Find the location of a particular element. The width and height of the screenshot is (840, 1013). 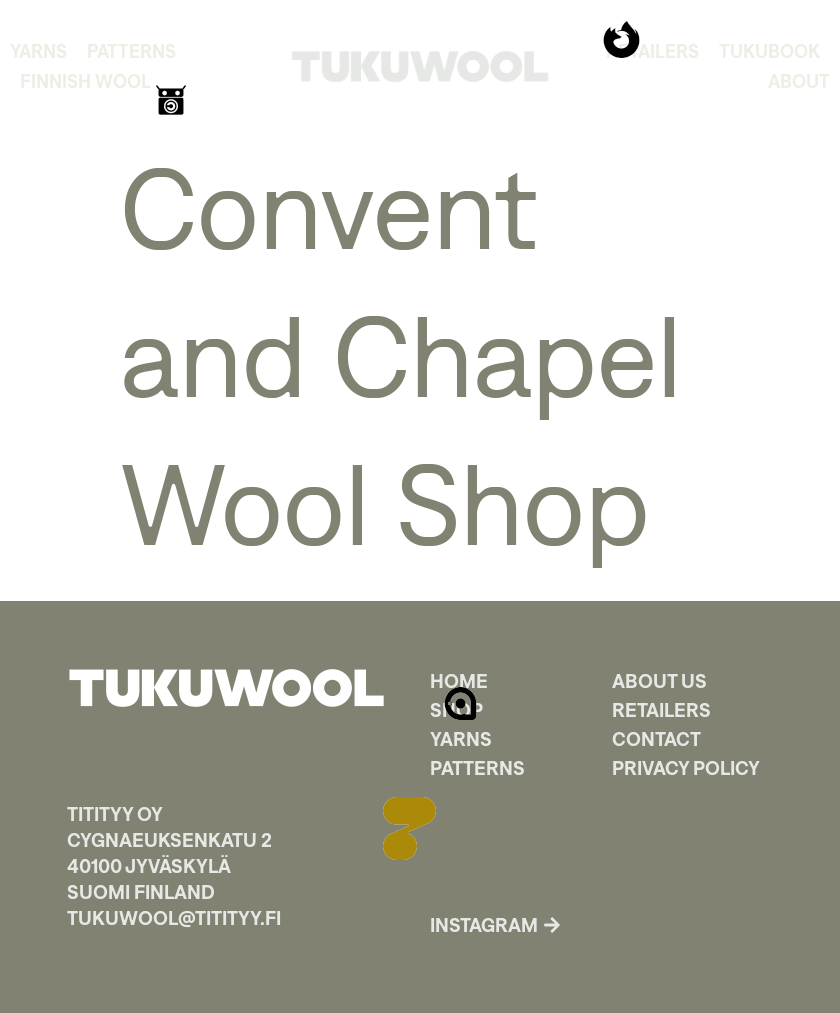

open HTTPie API client is located at coordinates (409, 828).